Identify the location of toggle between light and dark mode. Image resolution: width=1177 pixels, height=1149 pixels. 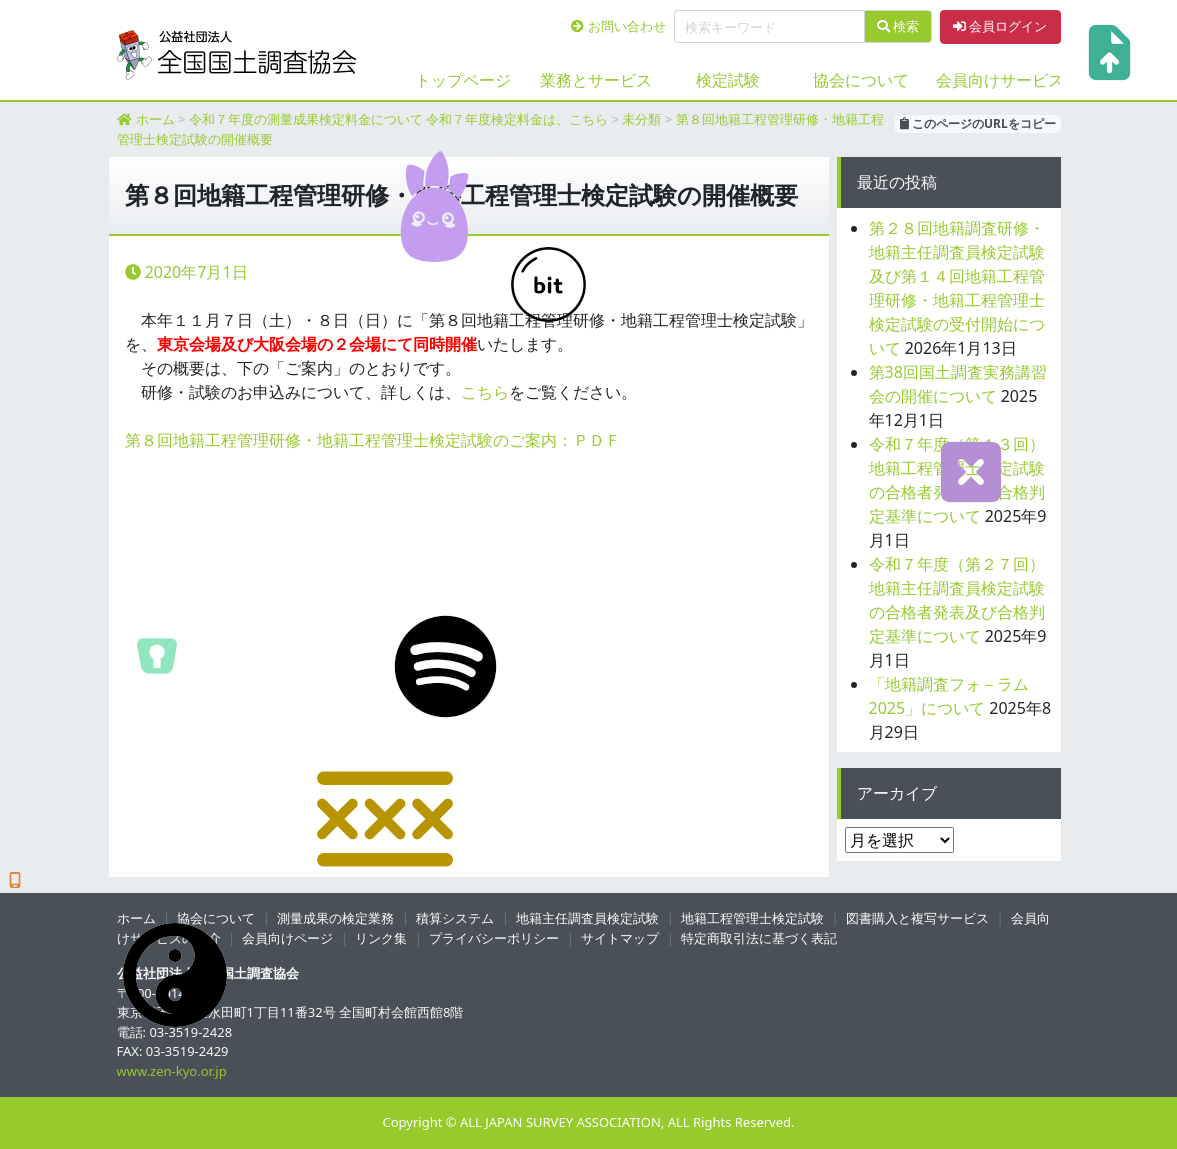
(175, 975).